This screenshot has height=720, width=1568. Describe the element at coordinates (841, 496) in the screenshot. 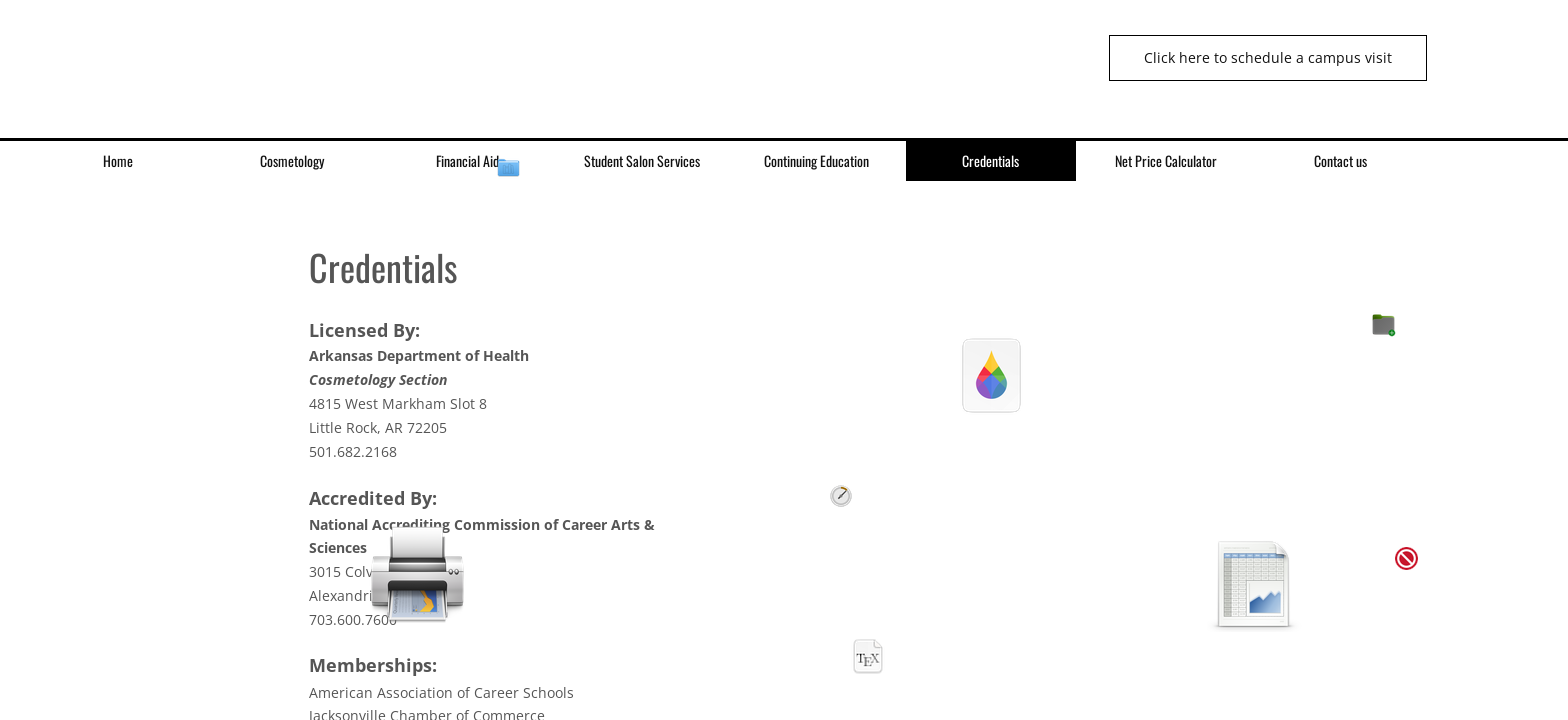

I see `open sysprof system profiler application` at that location.